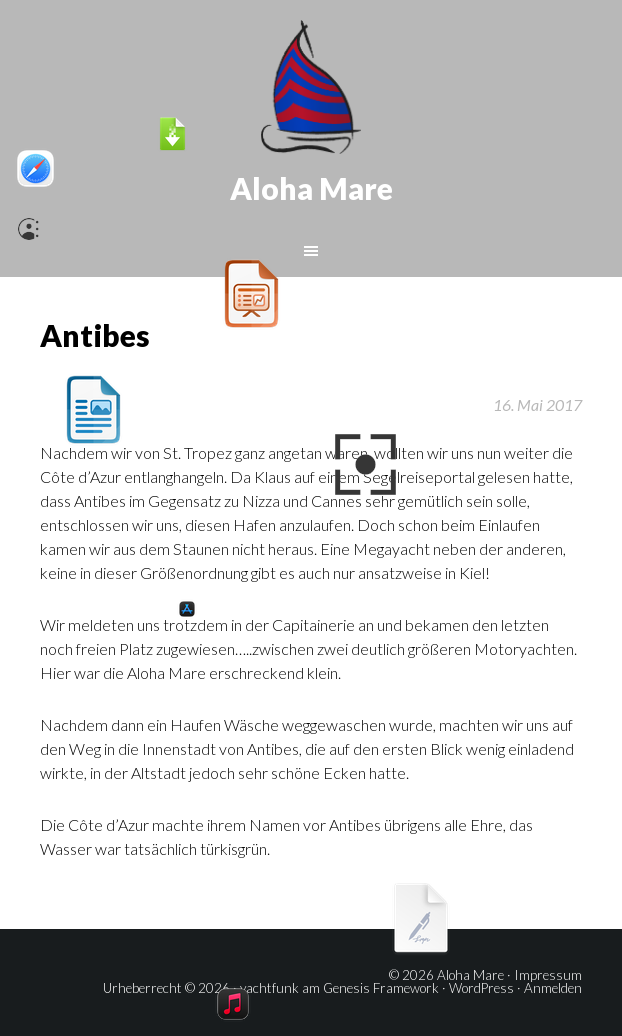 This screenshot has width=622, height=1036. What do you see at coordinates (365, 464) in the screenshot?
I see `screen recording or screen capture tool` at bounding box center [365, 464].